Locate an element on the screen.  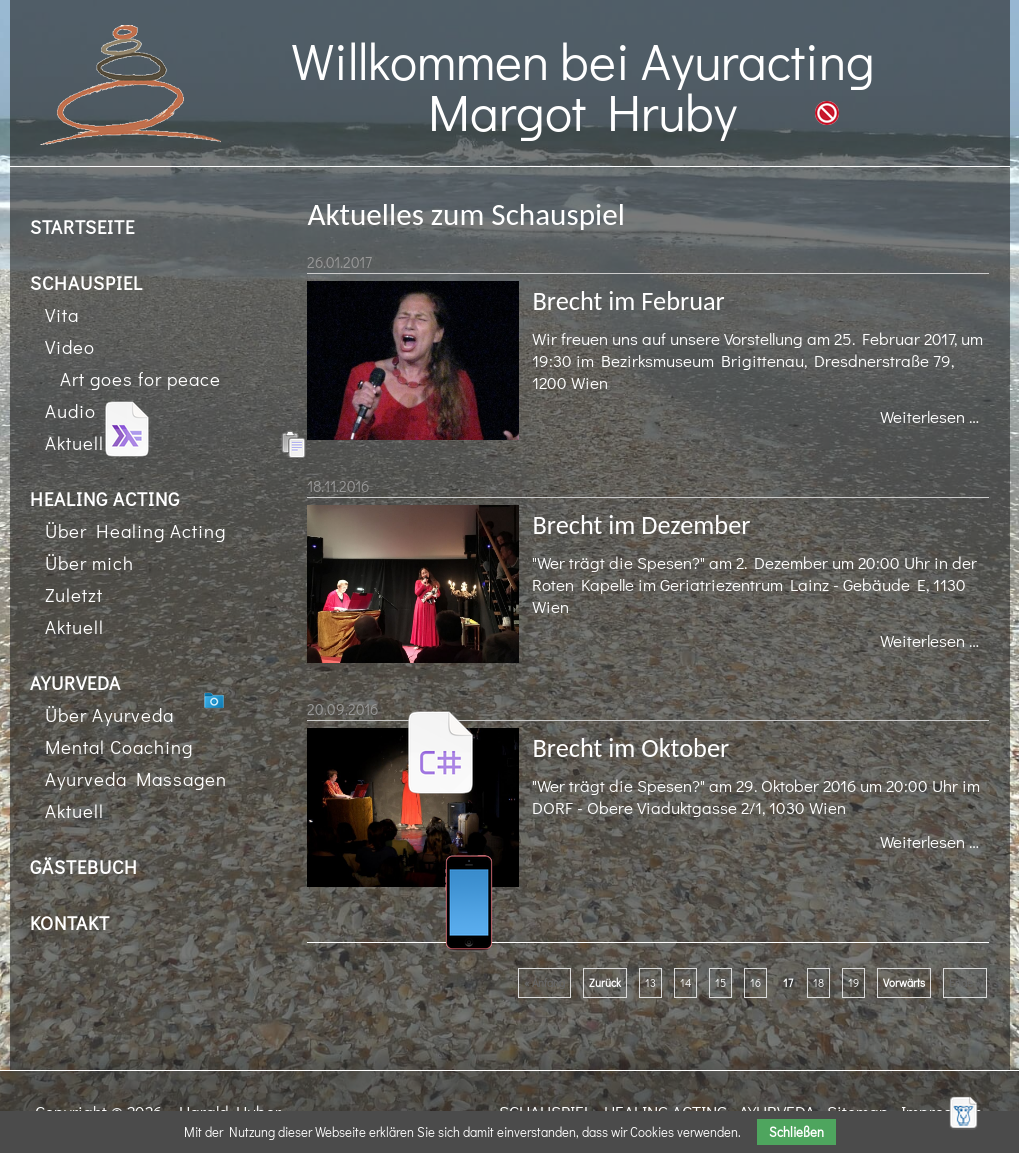
a C# source code file is located at coordinates (440, 752).